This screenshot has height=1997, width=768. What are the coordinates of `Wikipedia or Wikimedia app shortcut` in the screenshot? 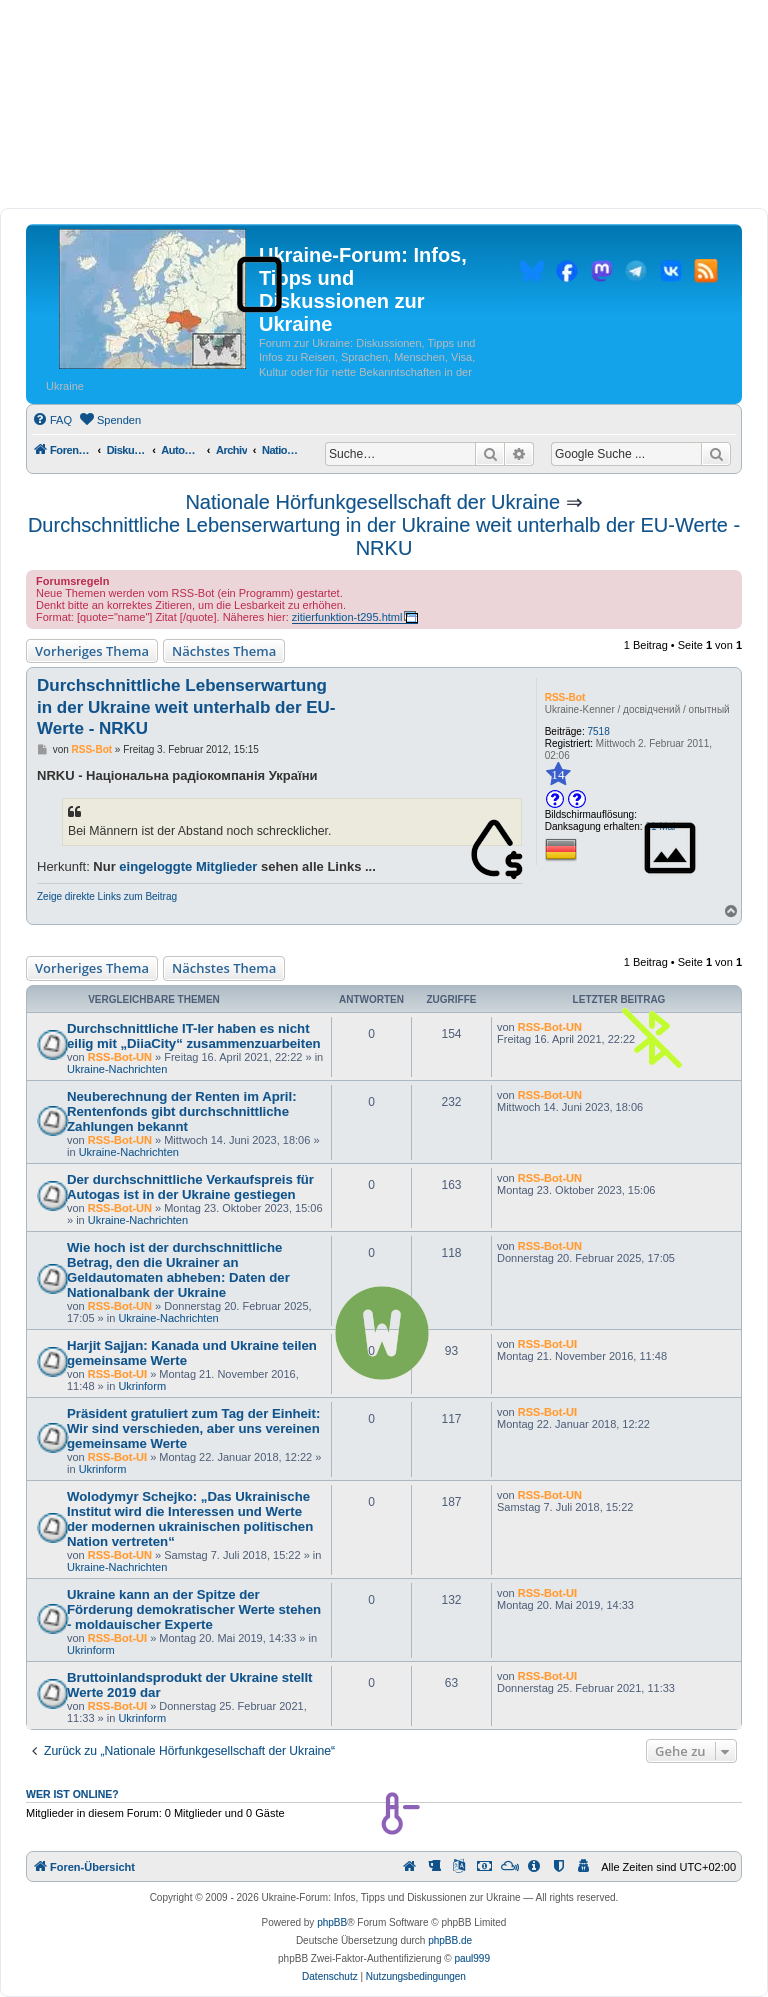 It's located at (382, 1333).